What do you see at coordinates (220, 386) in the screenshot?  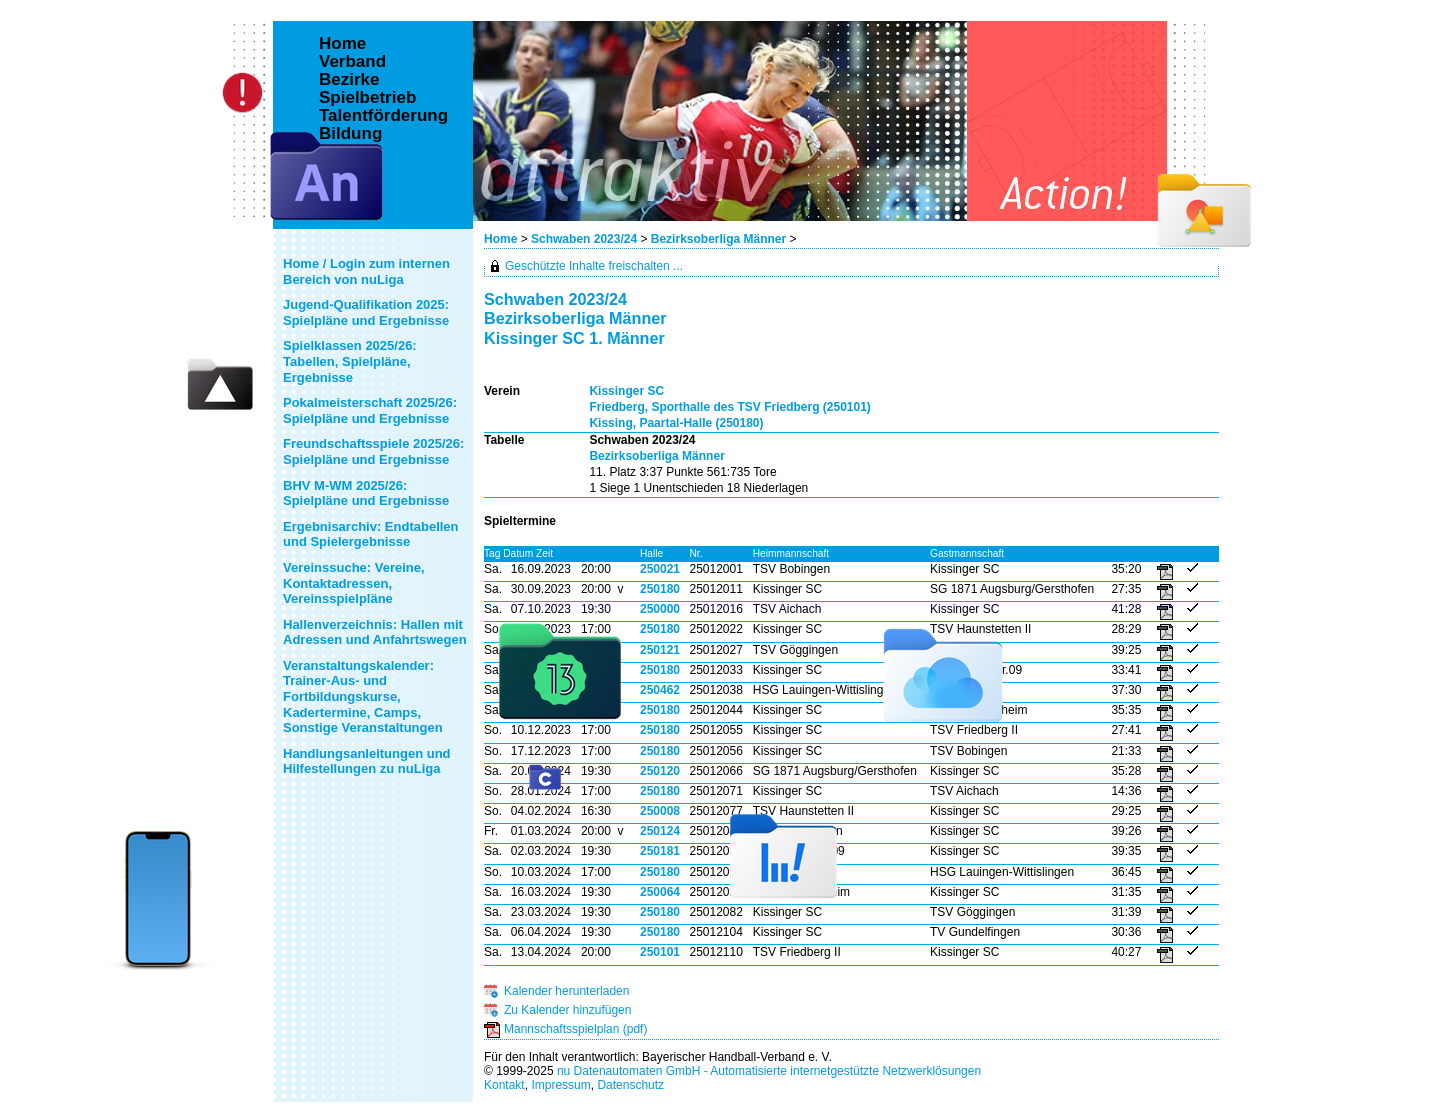 I see `open vercel project files` at bounding box center [220, 386].